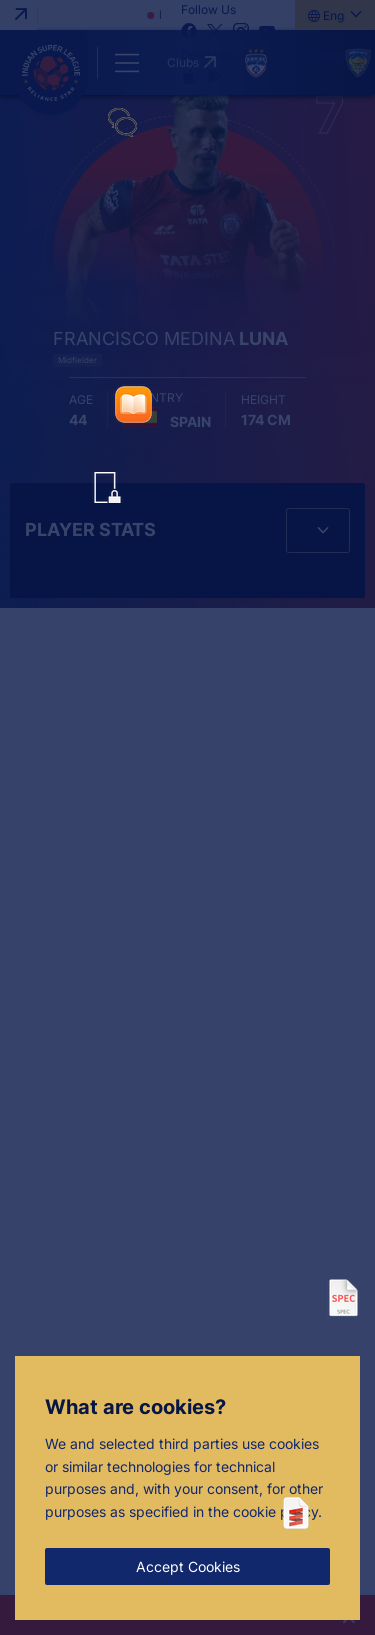  Describe the element at coordinates (107, 487) in the screenshot. I see `screen rotation is locked to portrait mode` at that location.